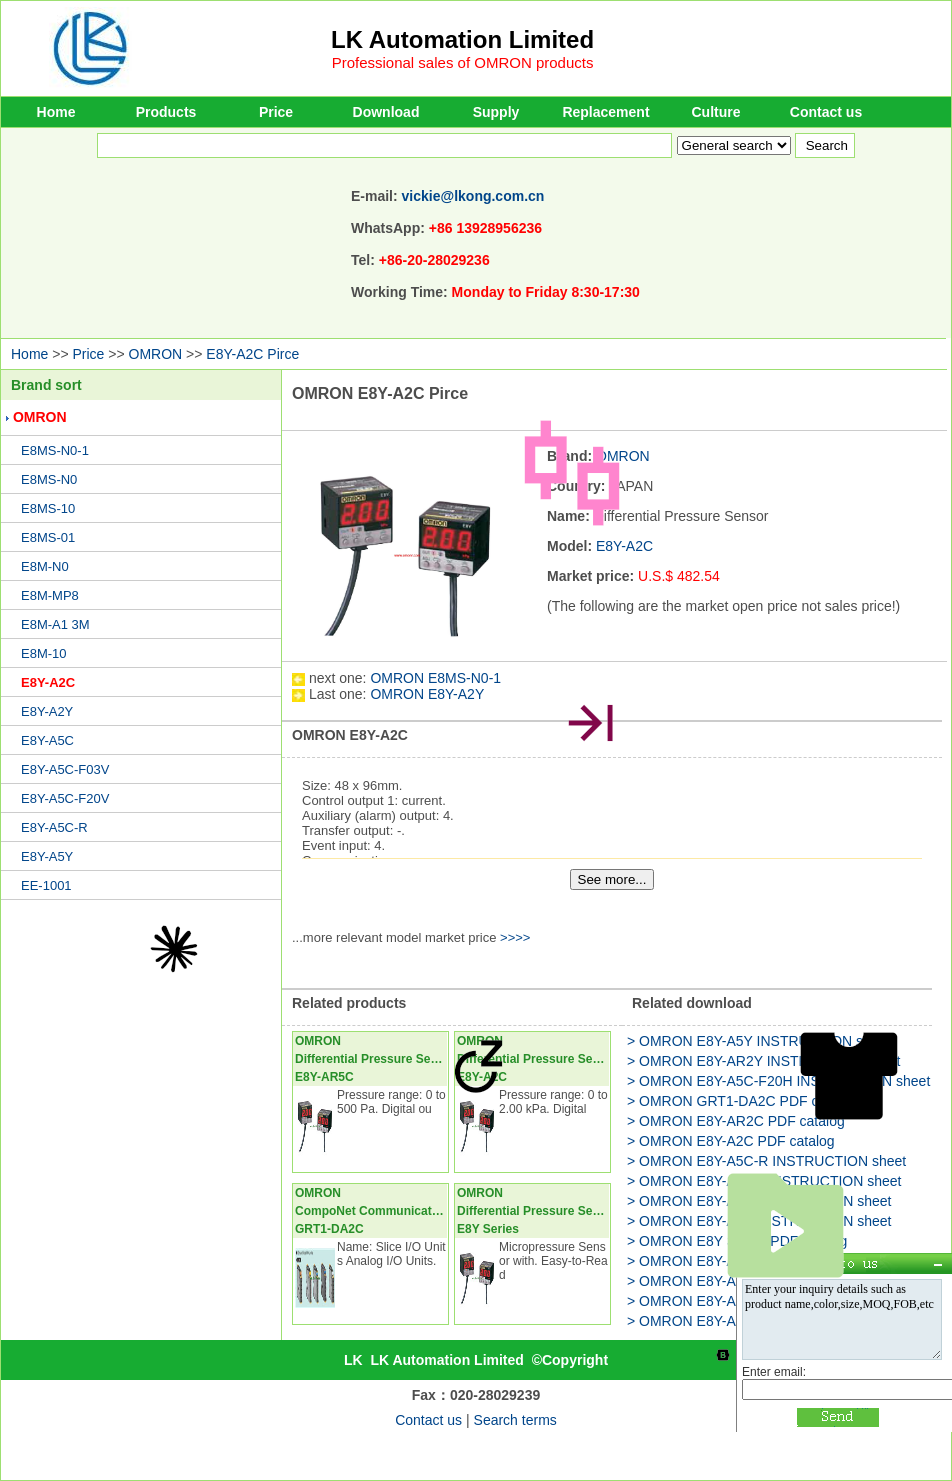 The image size is (952, 1481). What do you see at coordinates (572, 473) in the screenshot?
I see `view stock market data` at bounding box center [572, 473].